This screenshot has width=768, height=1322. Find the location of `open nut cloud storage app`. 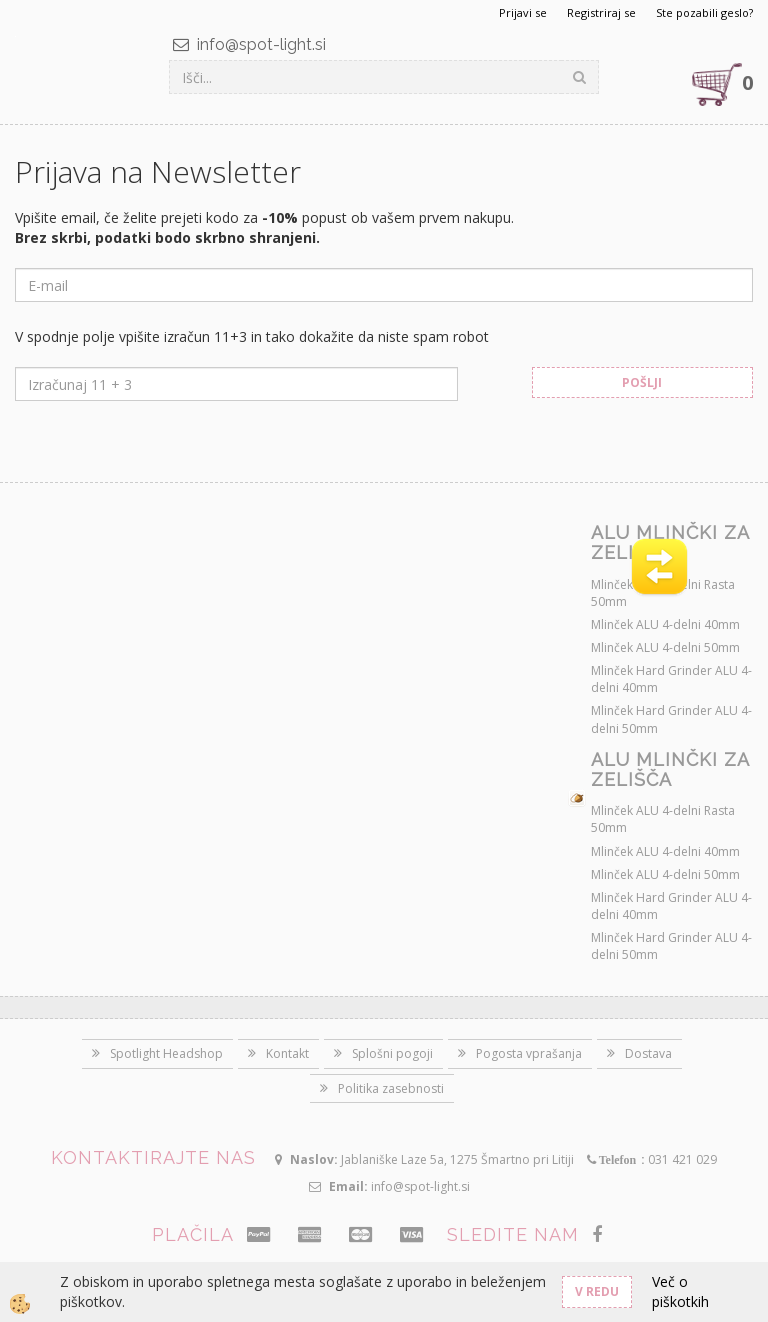

open nut cloud storage app is located at coordinates (577, 798).